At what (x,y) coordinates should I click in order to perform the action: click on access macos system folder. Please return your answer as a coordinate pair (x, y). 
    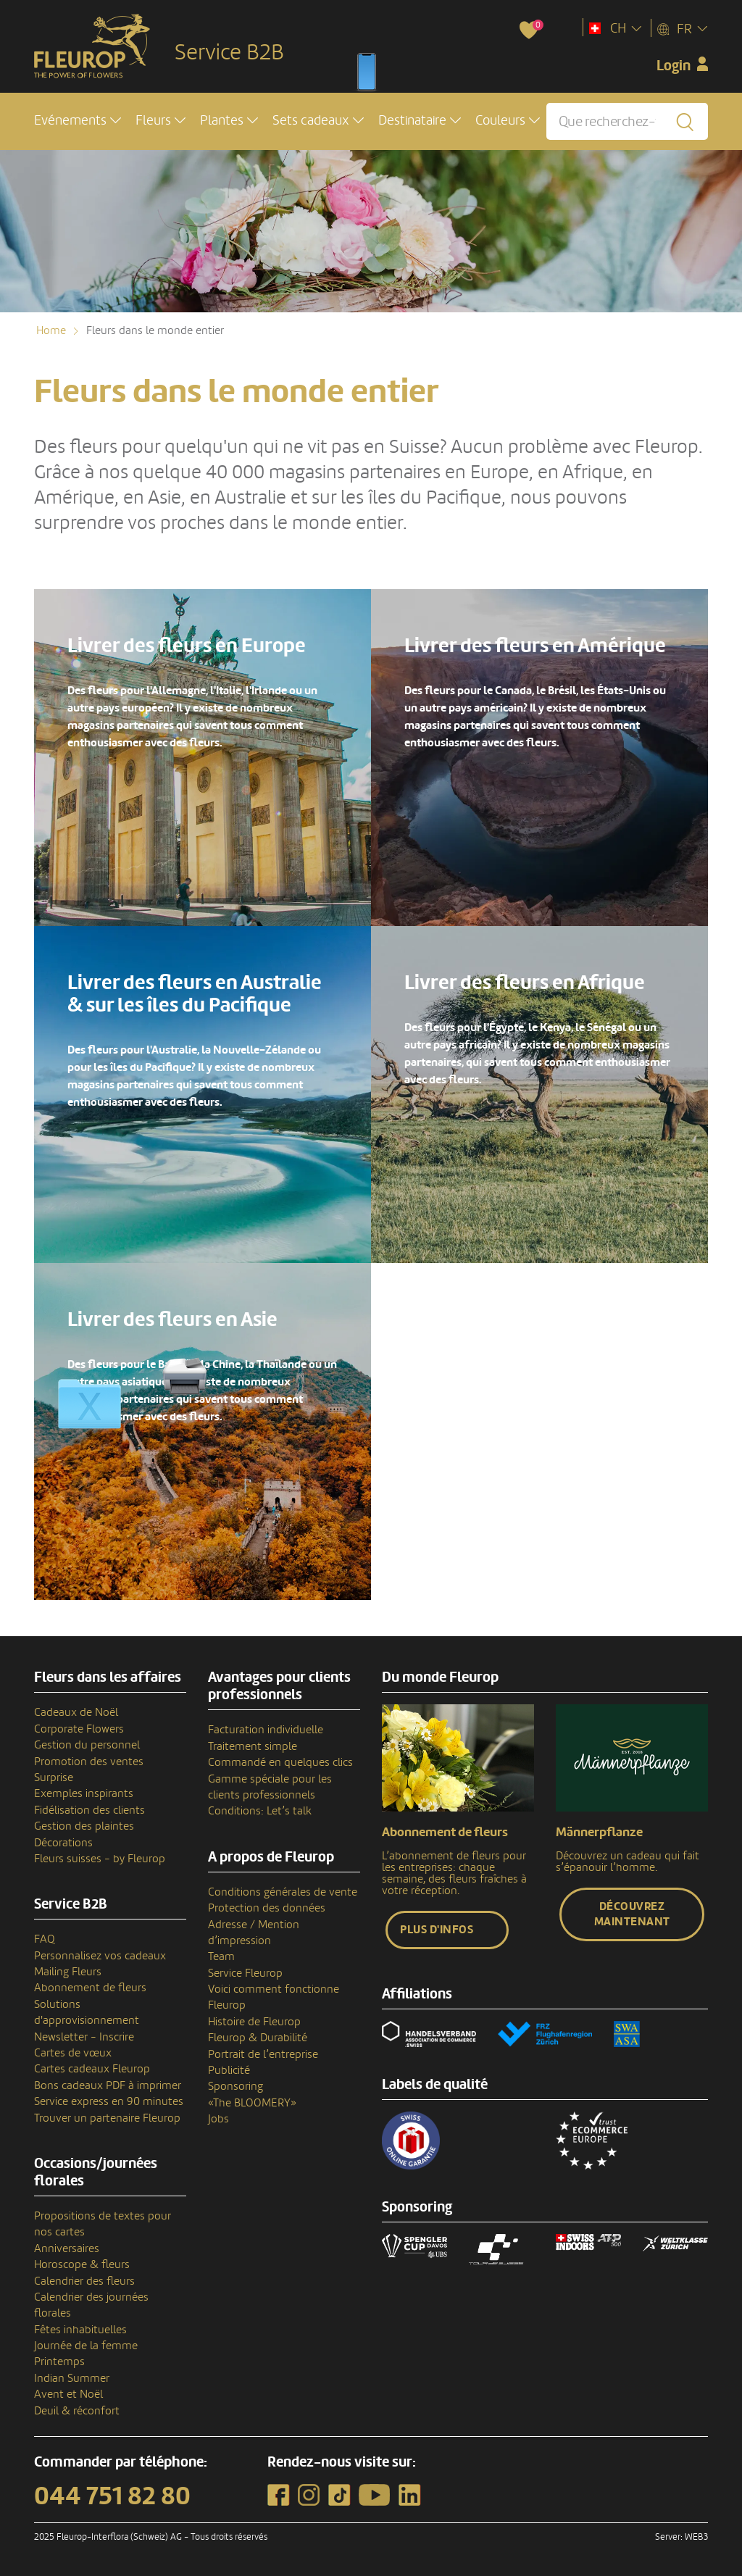
    Looking at the image, I should click on (89, 1404).